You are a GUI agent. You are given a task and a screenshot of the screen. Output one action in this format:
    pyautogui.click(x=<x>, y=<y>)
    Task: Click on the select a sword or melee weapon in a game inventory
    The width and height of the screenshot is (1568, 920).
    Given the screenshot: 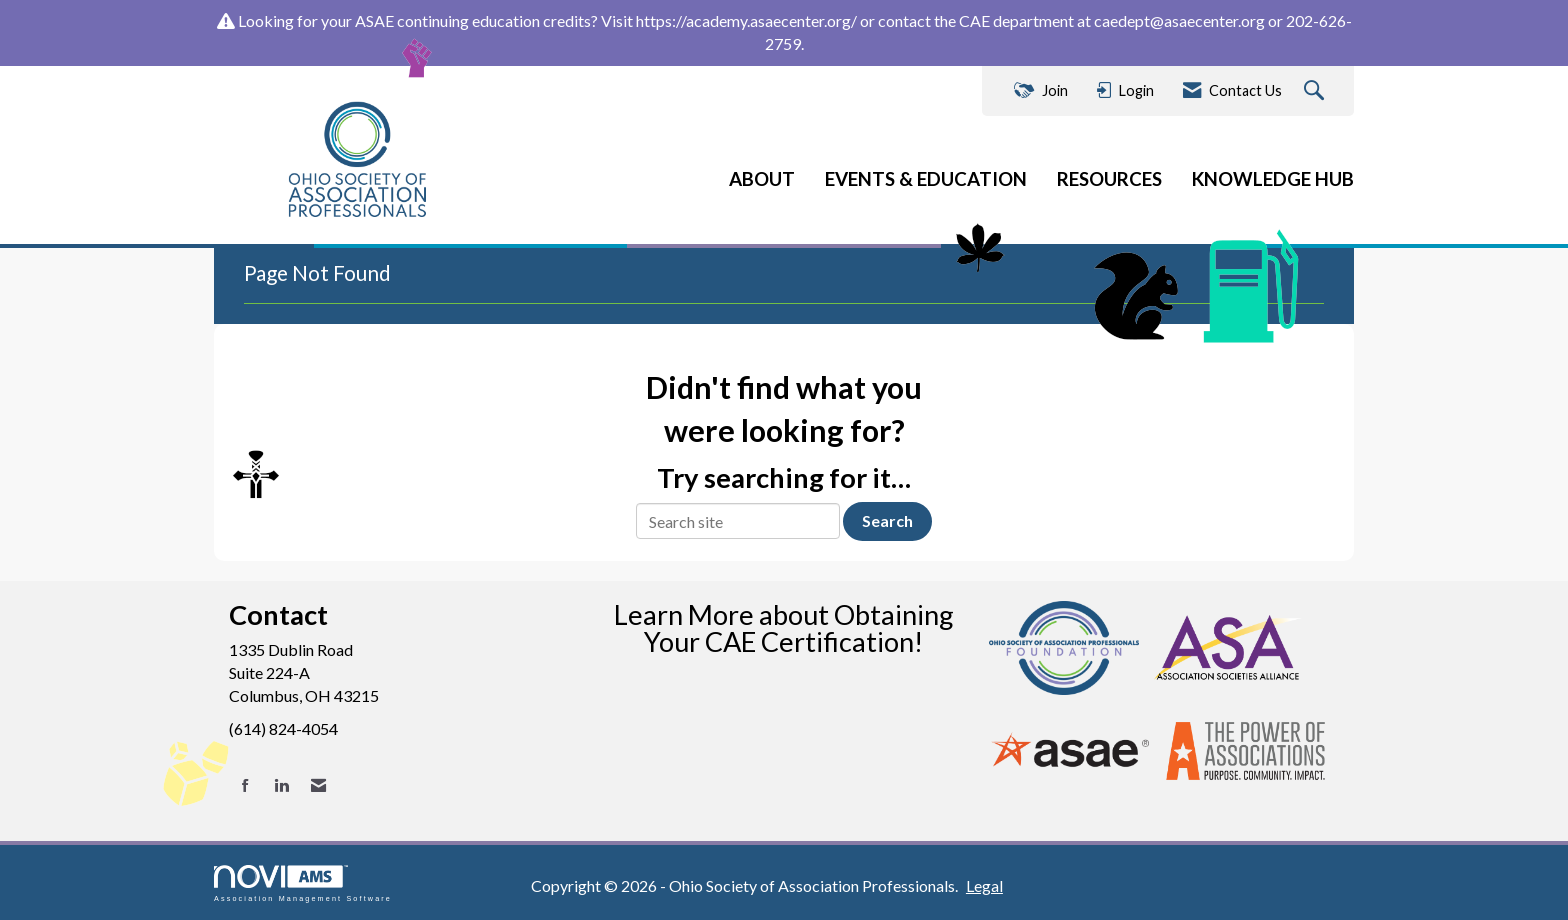 What is the action you would take?
    pyautogui.click(x=256, y=474)
    